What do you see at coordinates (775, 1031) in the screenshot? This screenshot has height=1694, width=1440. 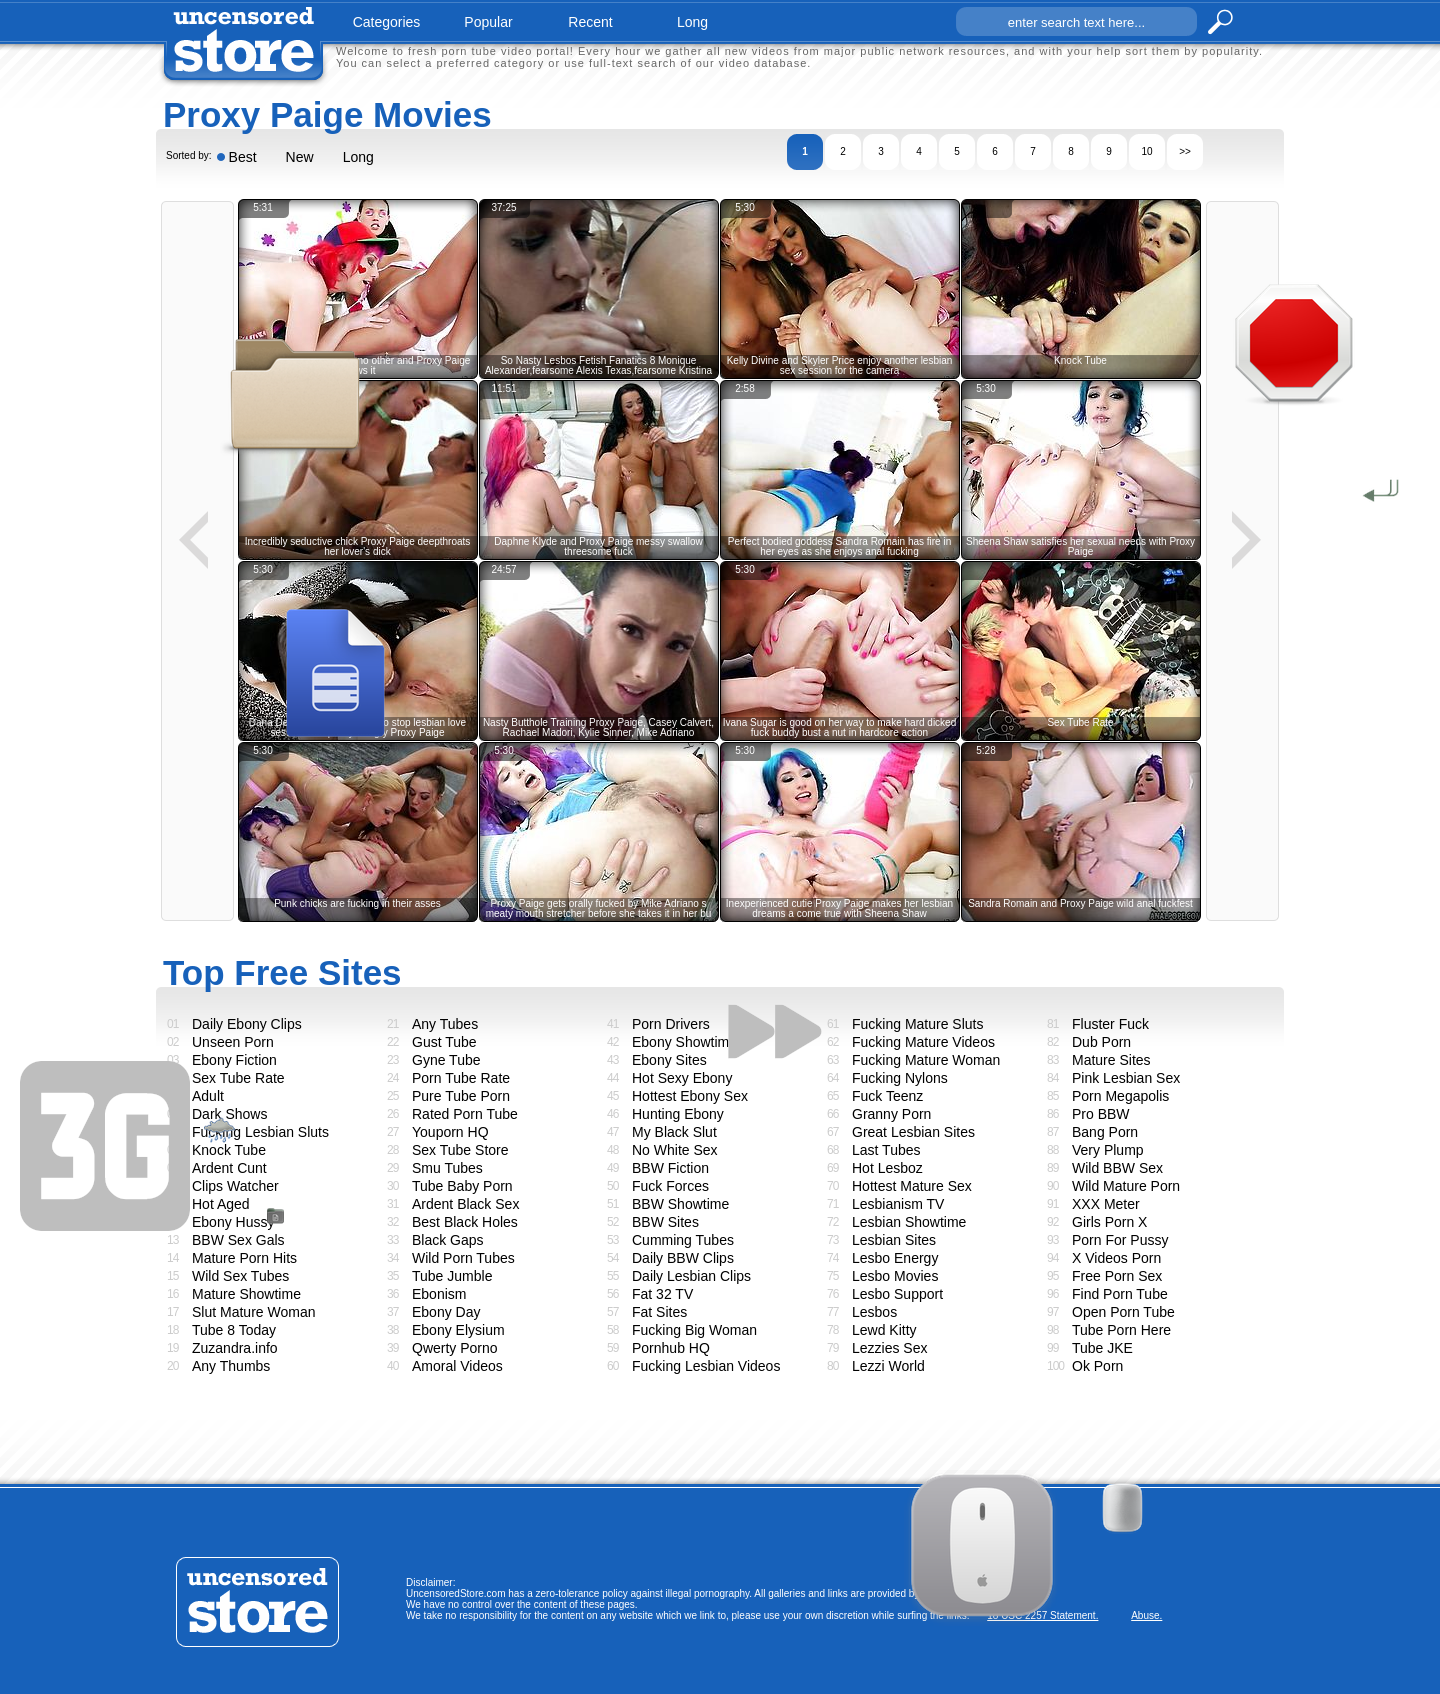 I see `skip forward in media playback` at bounding box center [775, 1031].